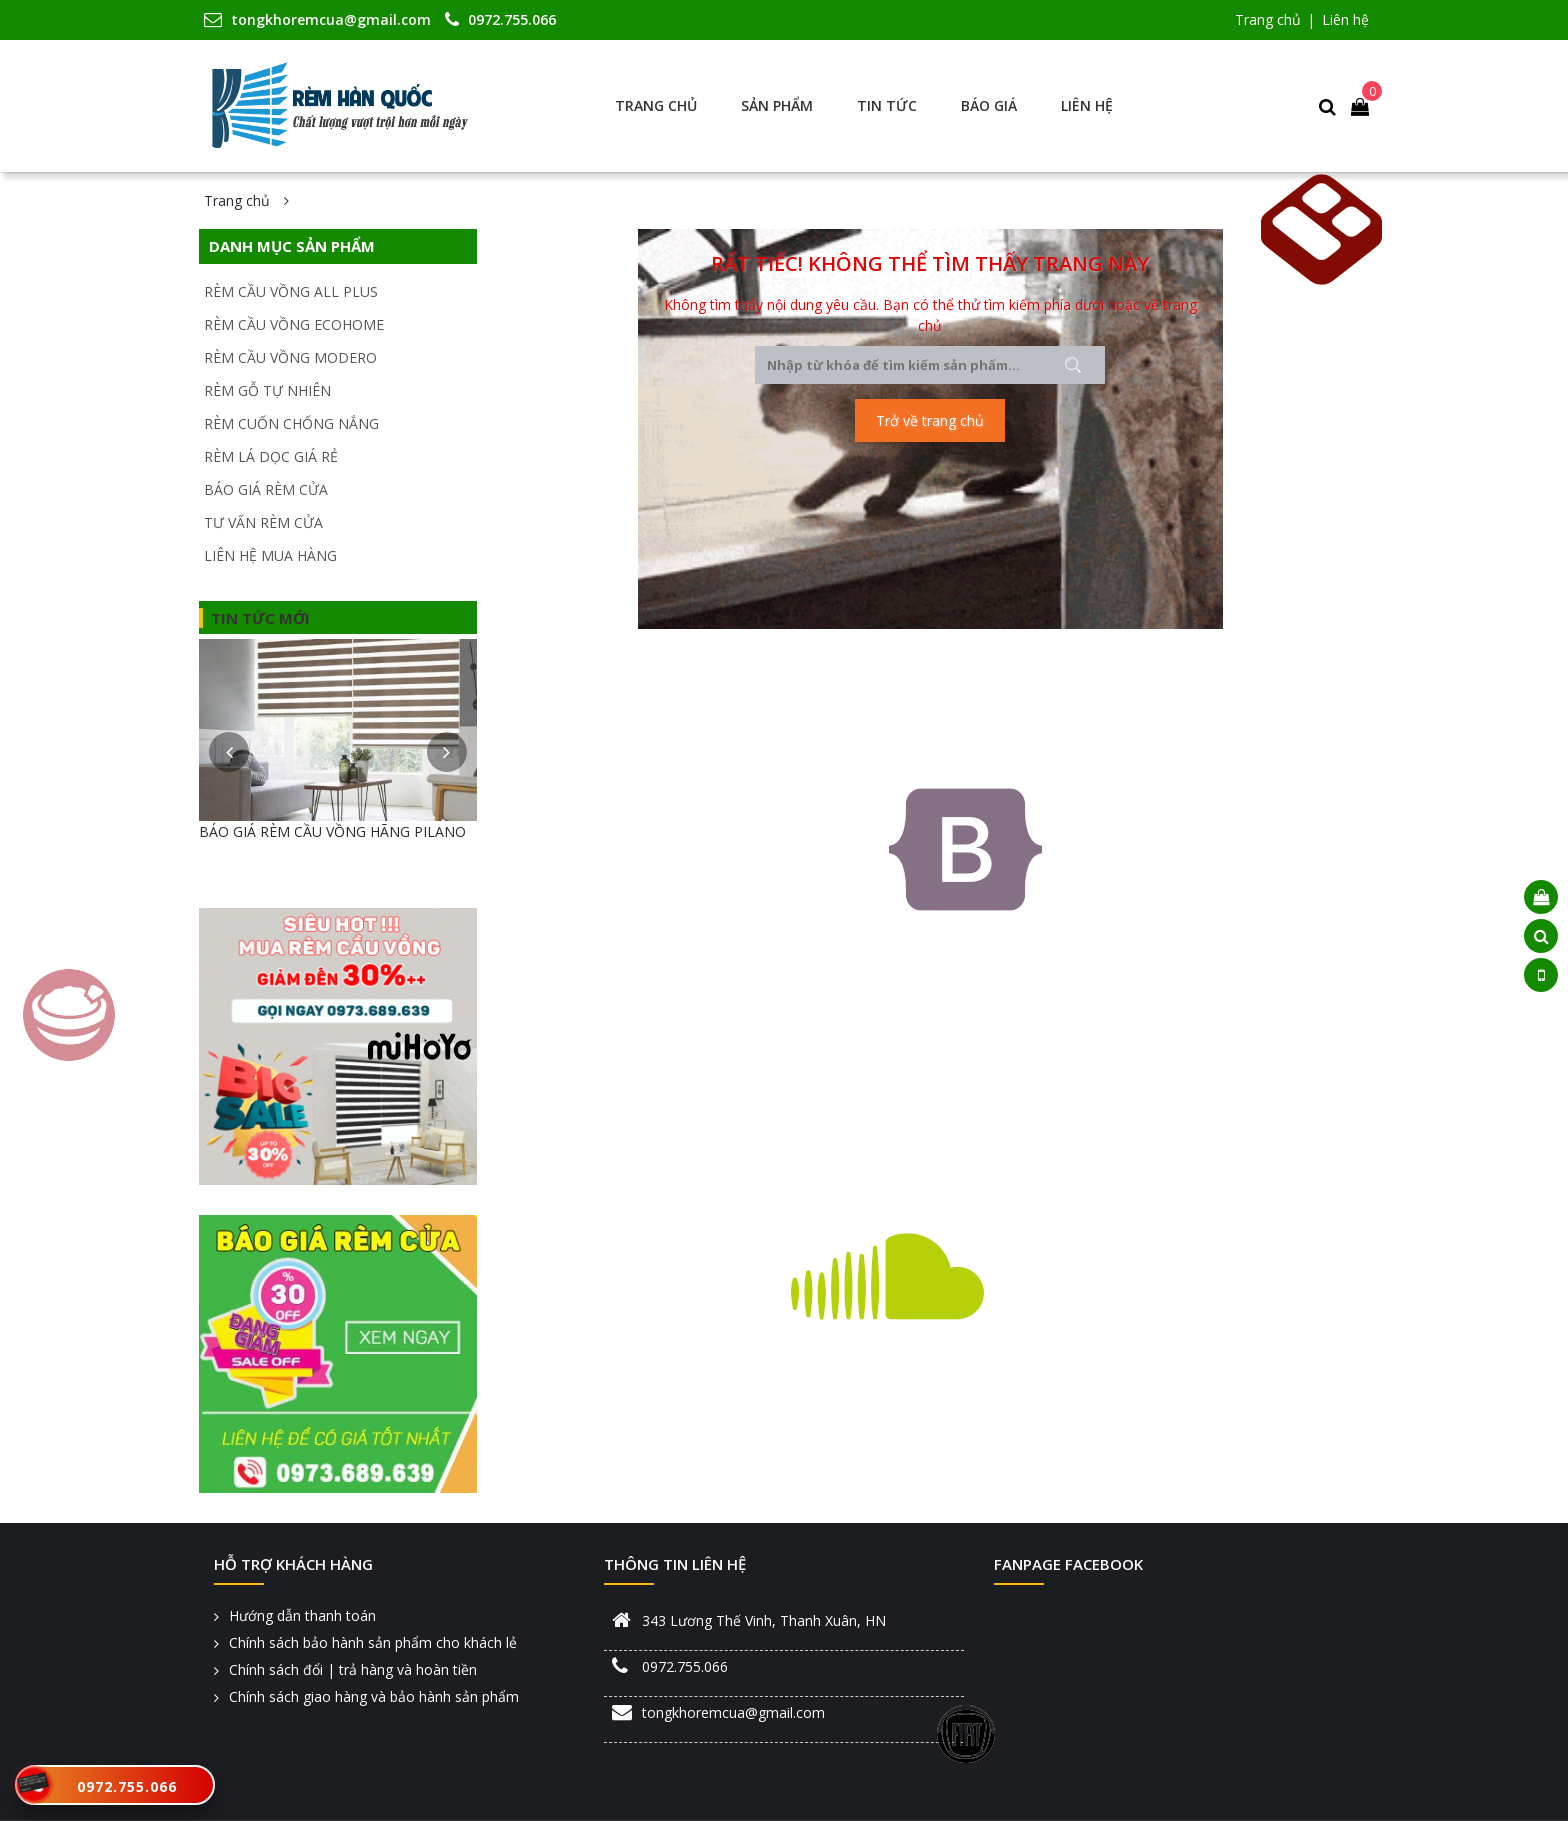 The image size is (1568, 1821). Describe the element at coordinates (420, 1046) in the screenshot. I see `visit miHoYo's official website or portal` at that location.